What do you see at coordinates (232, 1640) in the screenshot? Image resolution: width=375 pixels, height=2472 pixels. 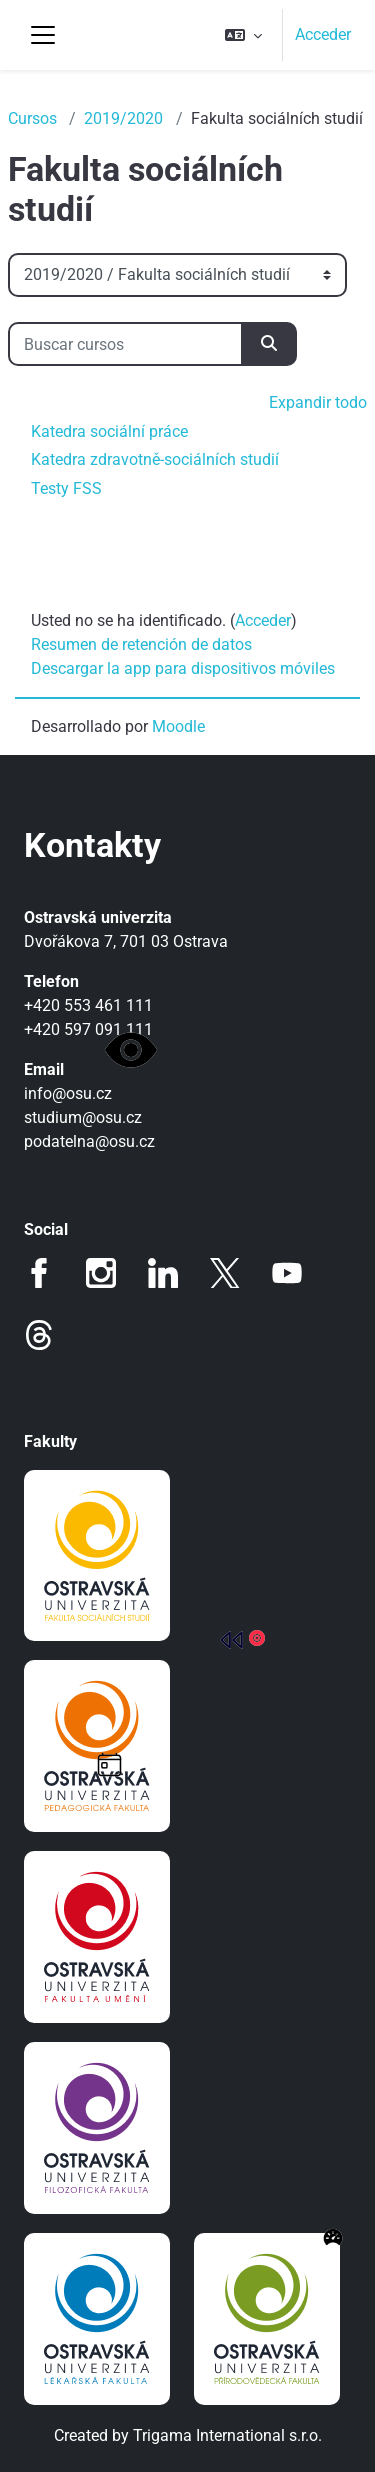 I see `skip to previous track` at bounding box center [232, 1640].